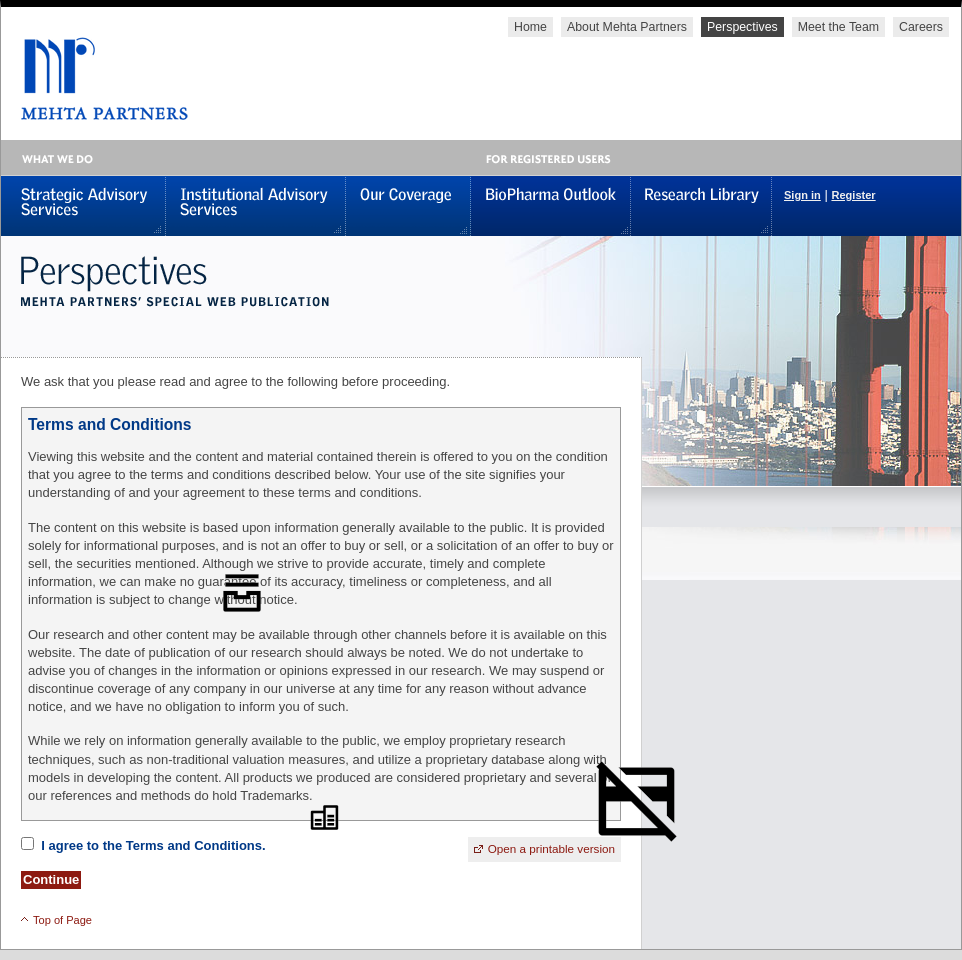 The image size is (962, 960). I want to click on indicates no credit card required, so click(636, 801).